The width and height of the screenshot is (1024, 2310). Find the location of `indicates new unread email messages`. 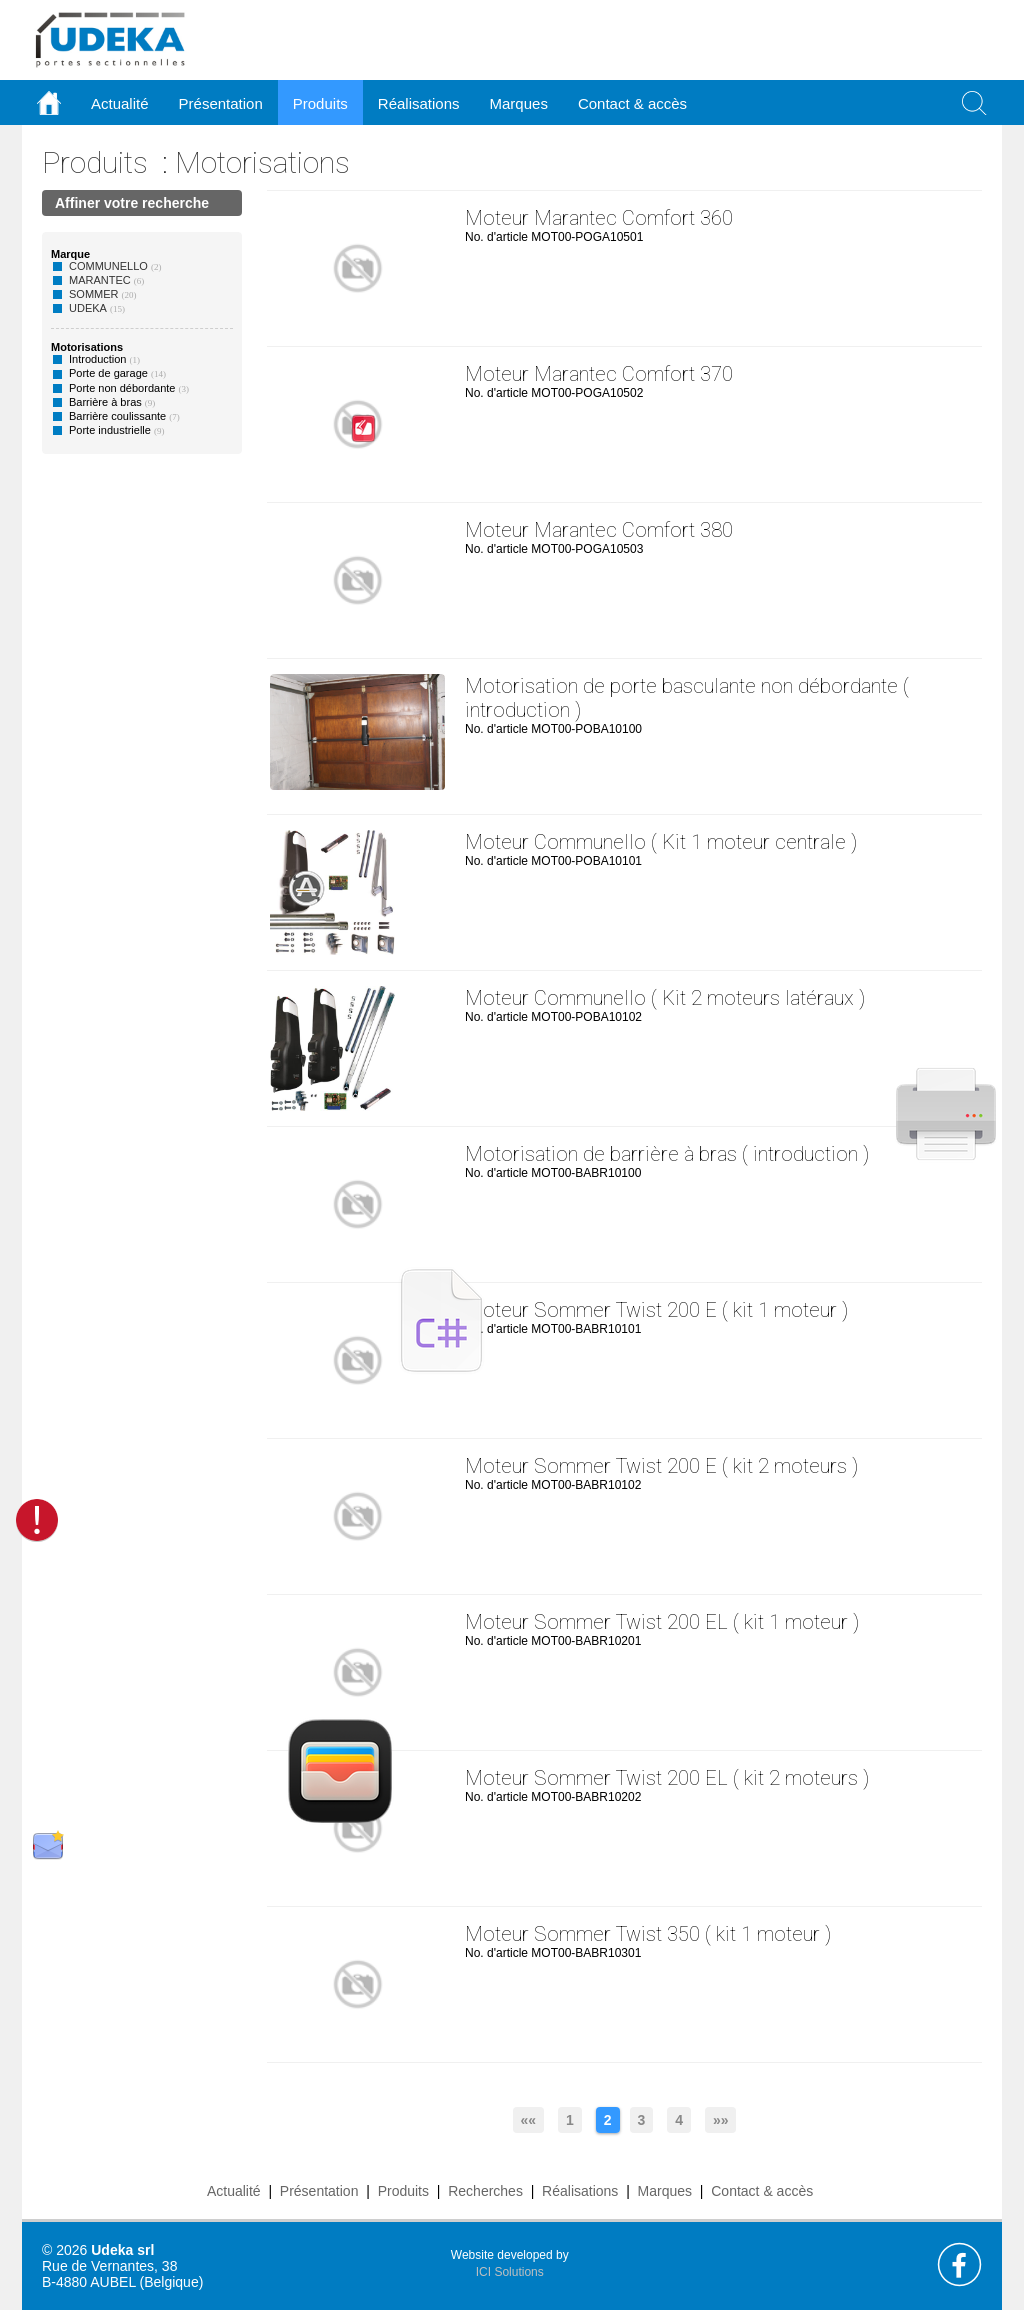

indicates new unread email messages is located at coordinates (48, 1846).